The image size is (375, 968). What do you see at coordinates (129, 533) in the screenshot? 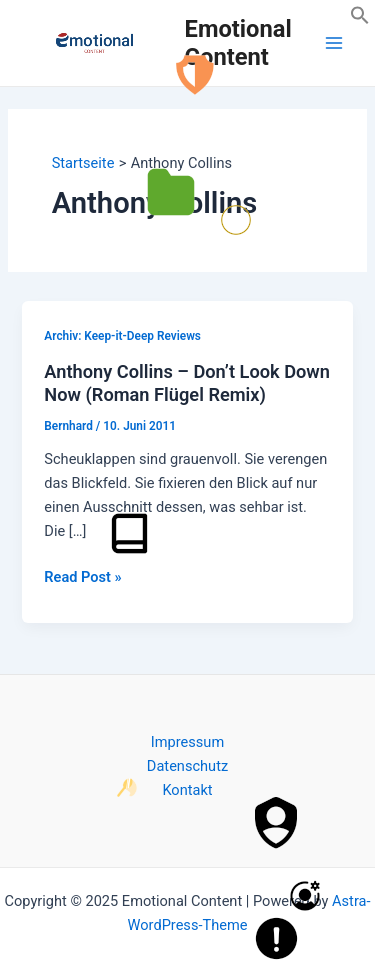
I see `open reading or library section` at bounding box center [129, 533].